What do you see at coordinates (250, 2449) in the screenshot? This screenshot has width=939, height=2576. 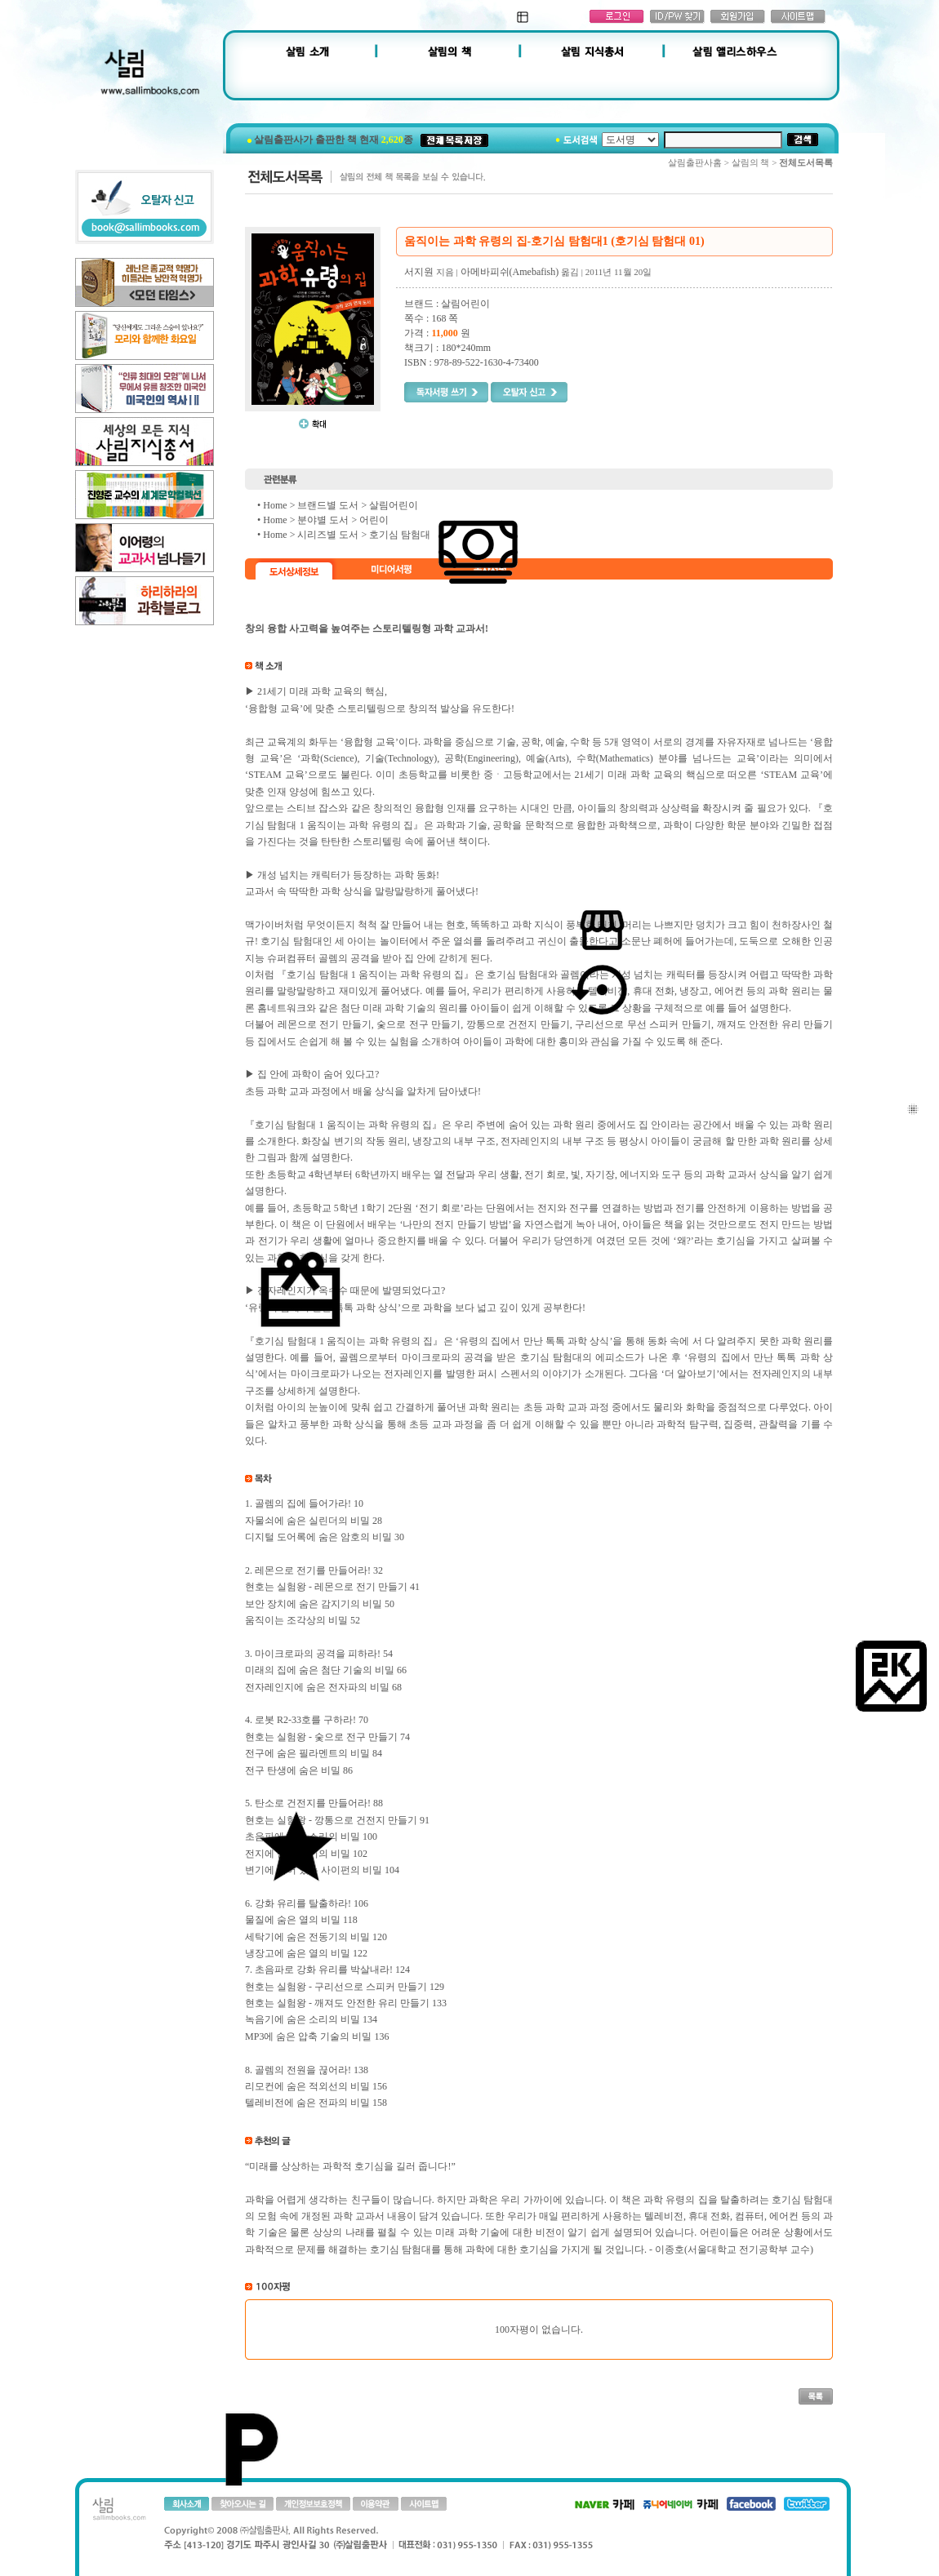 I see `find nearby parking locations` at bounding box center [250, 2449].